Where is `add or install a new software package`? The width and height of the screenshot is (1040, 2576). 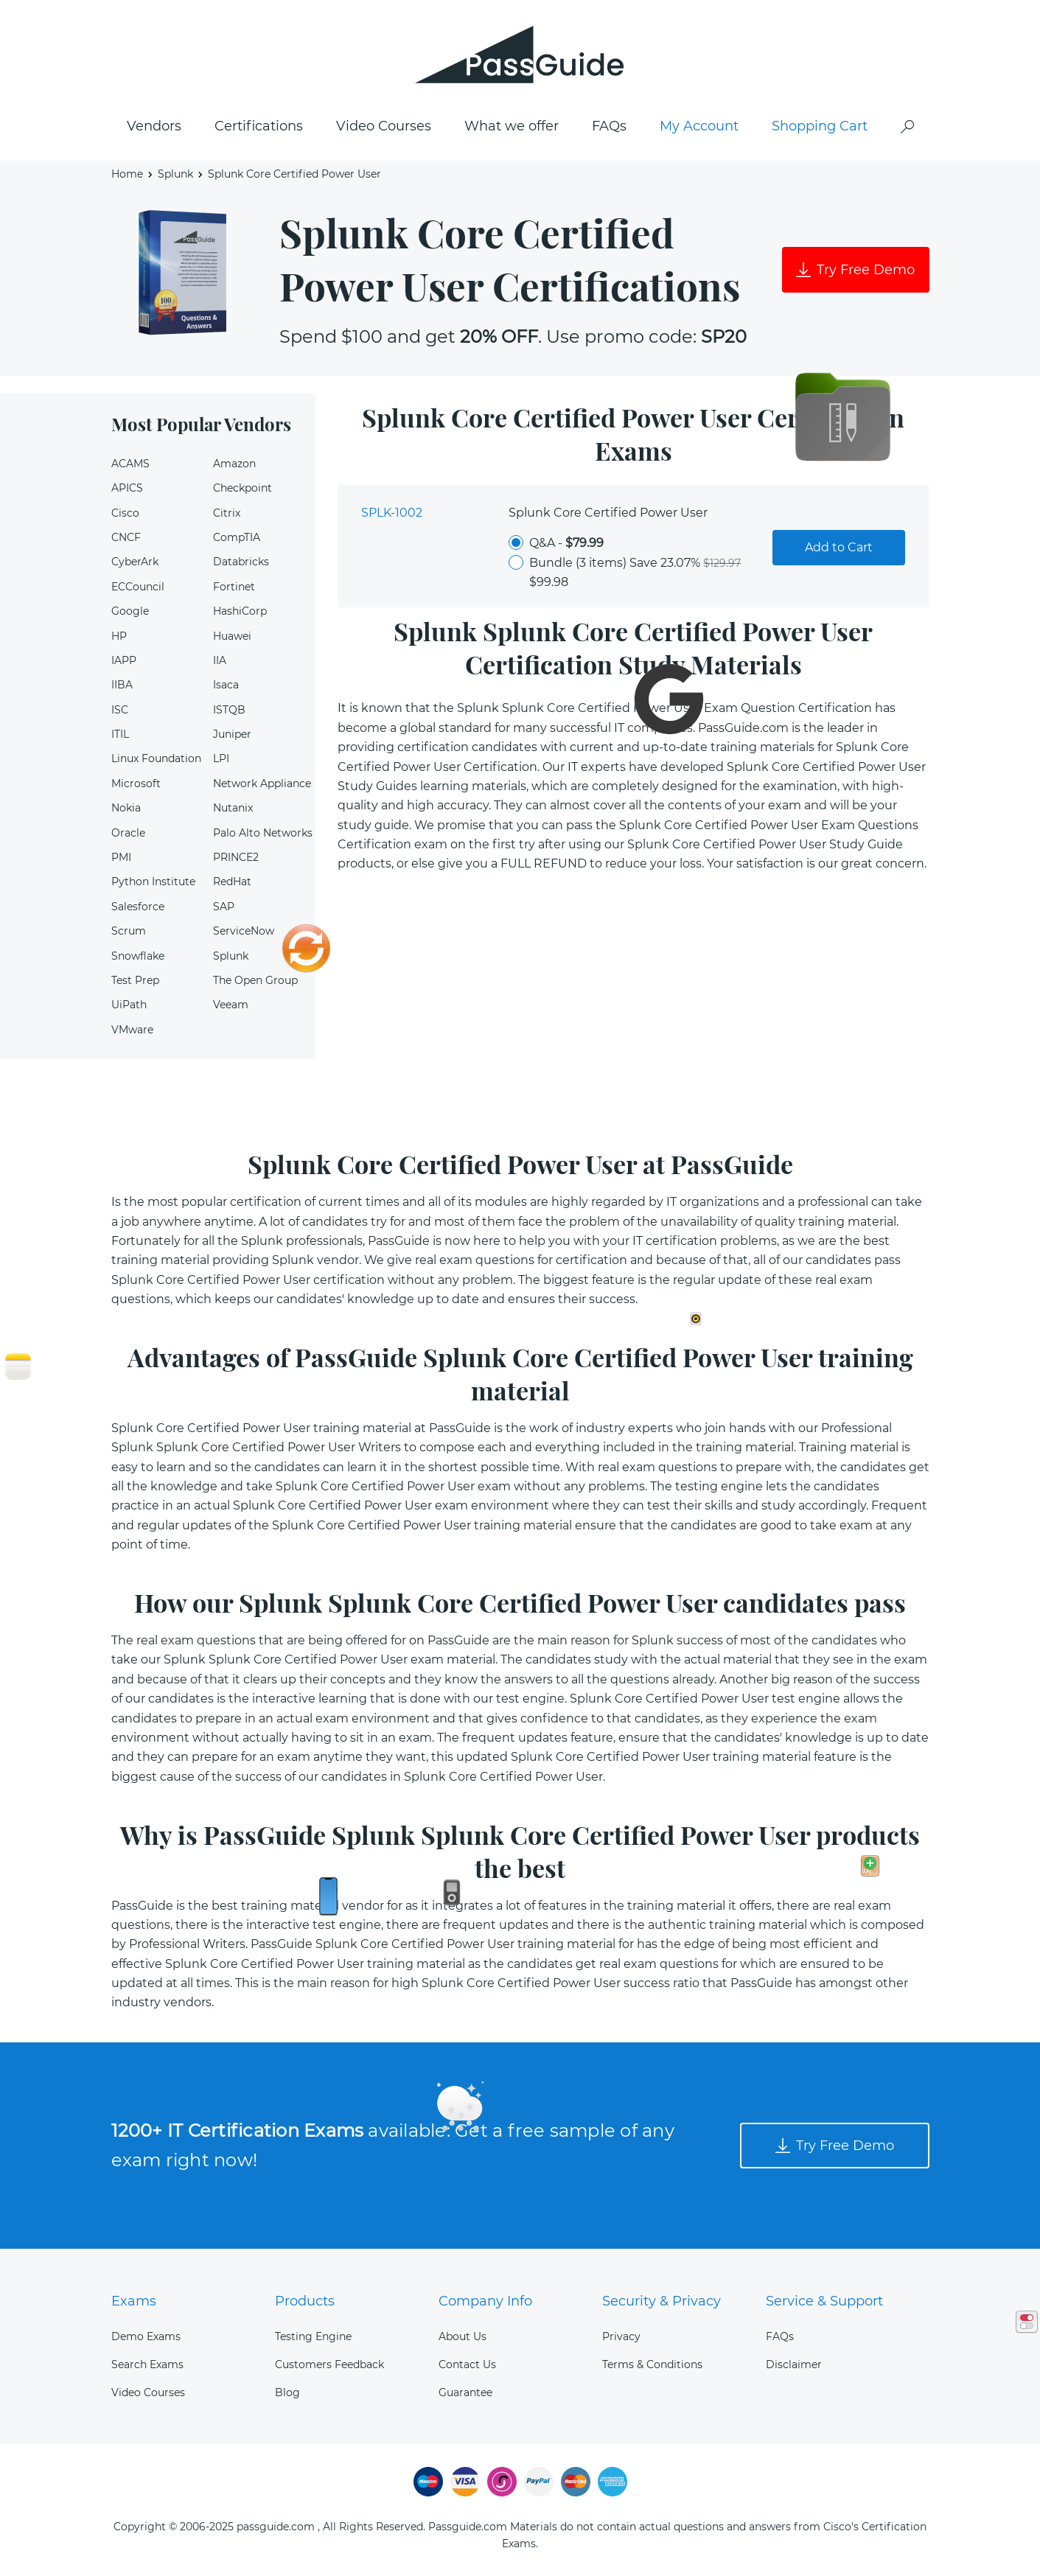 add or install a new software package is located at coordinates (870, 1865).